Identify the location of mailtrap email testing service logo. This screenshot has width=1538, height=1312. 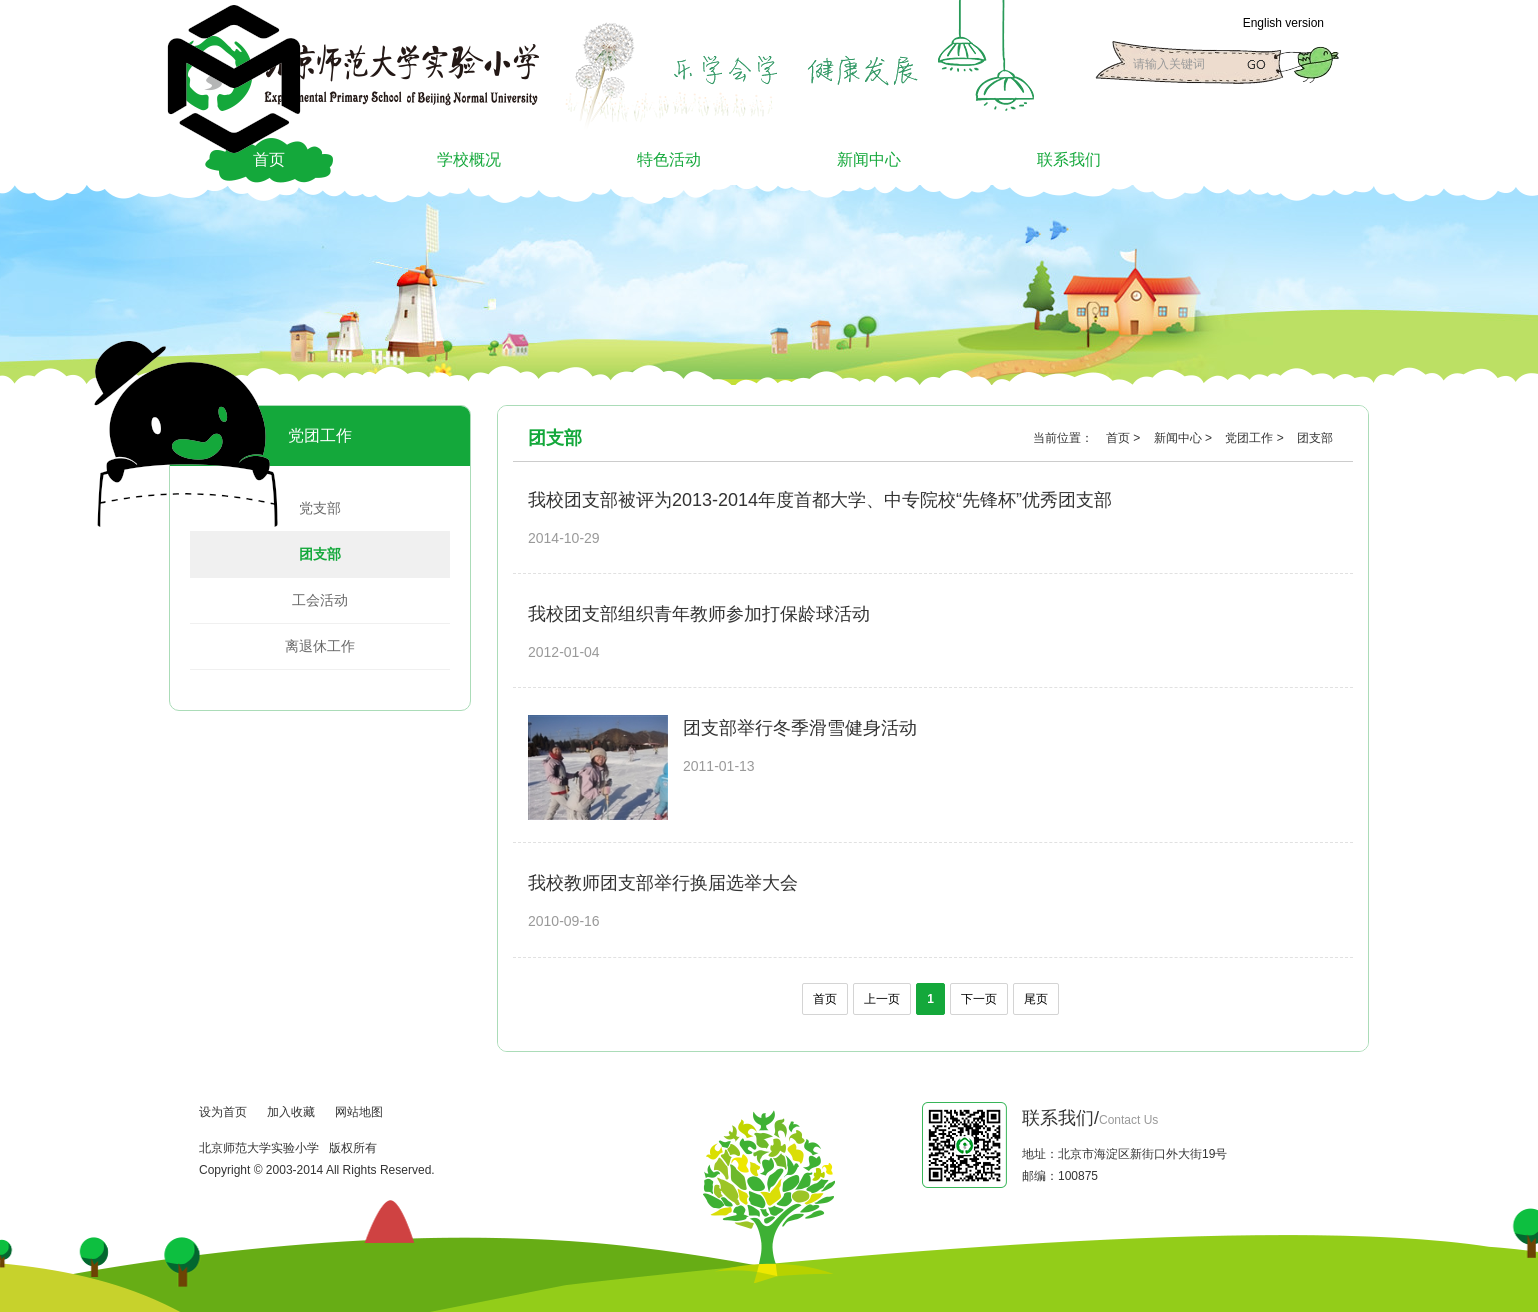
(234, 79).